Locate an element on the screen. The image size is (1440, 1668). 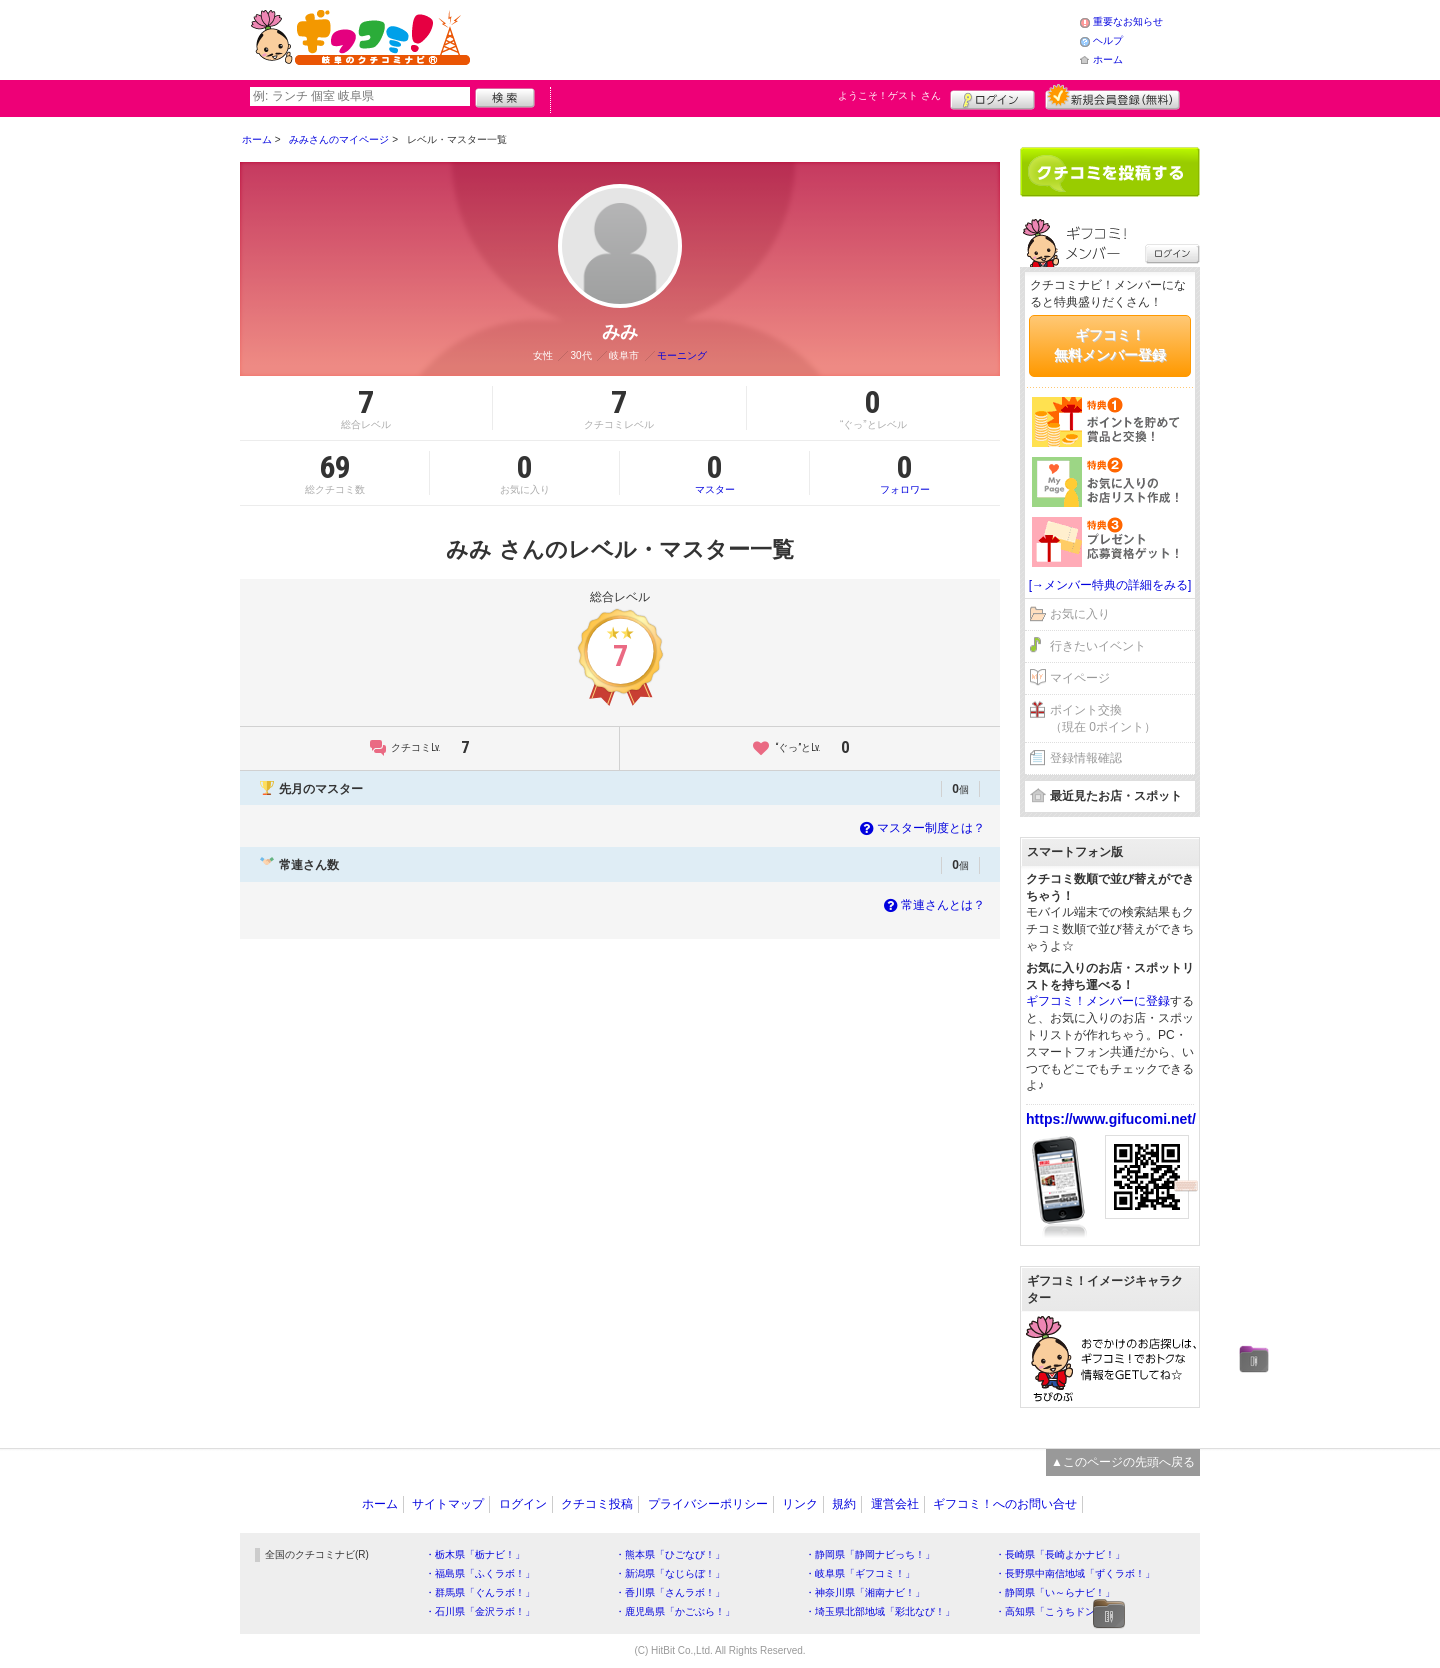
indicates keyboard backlight set to orange/warm color is located at coordinates (1186, 1186).